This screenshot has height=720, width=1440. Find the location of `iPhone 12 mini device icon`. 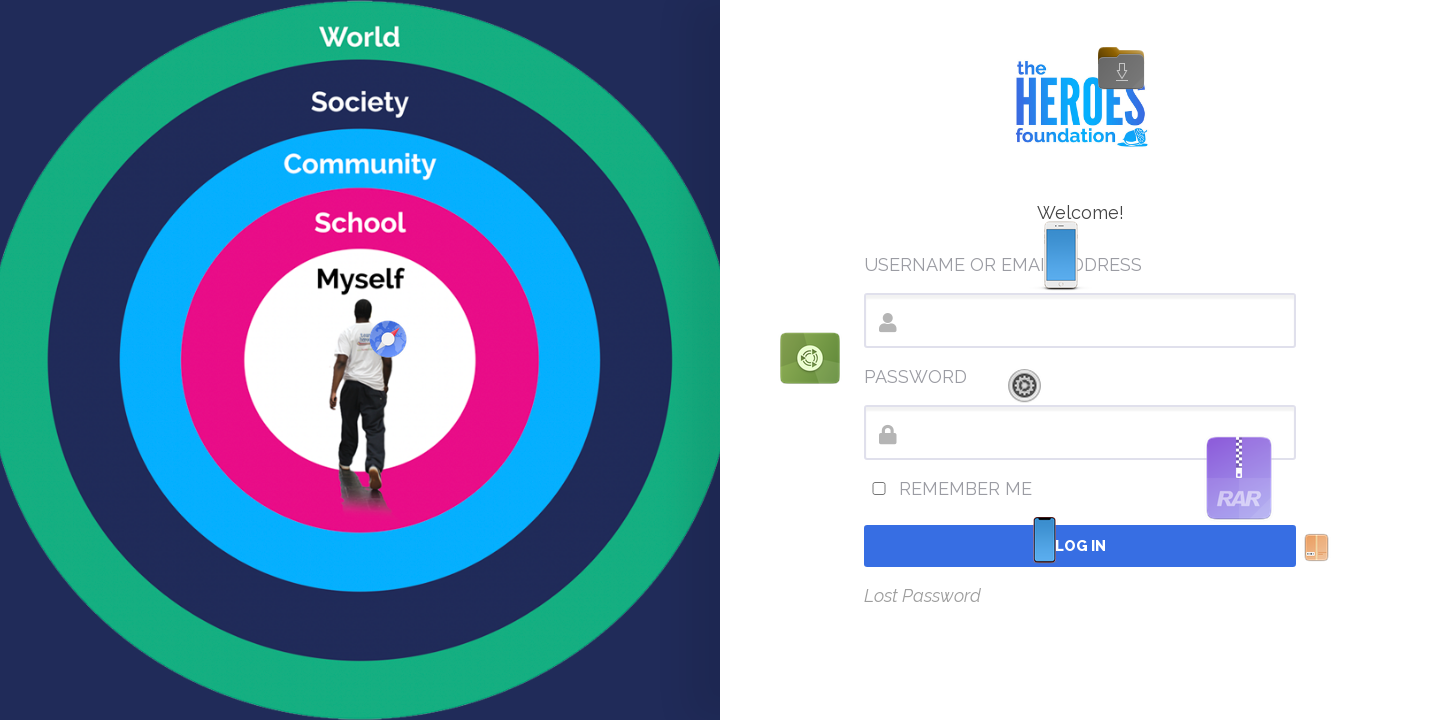

iPhone 12 mini device icon is located at coordinates (1044, 540).